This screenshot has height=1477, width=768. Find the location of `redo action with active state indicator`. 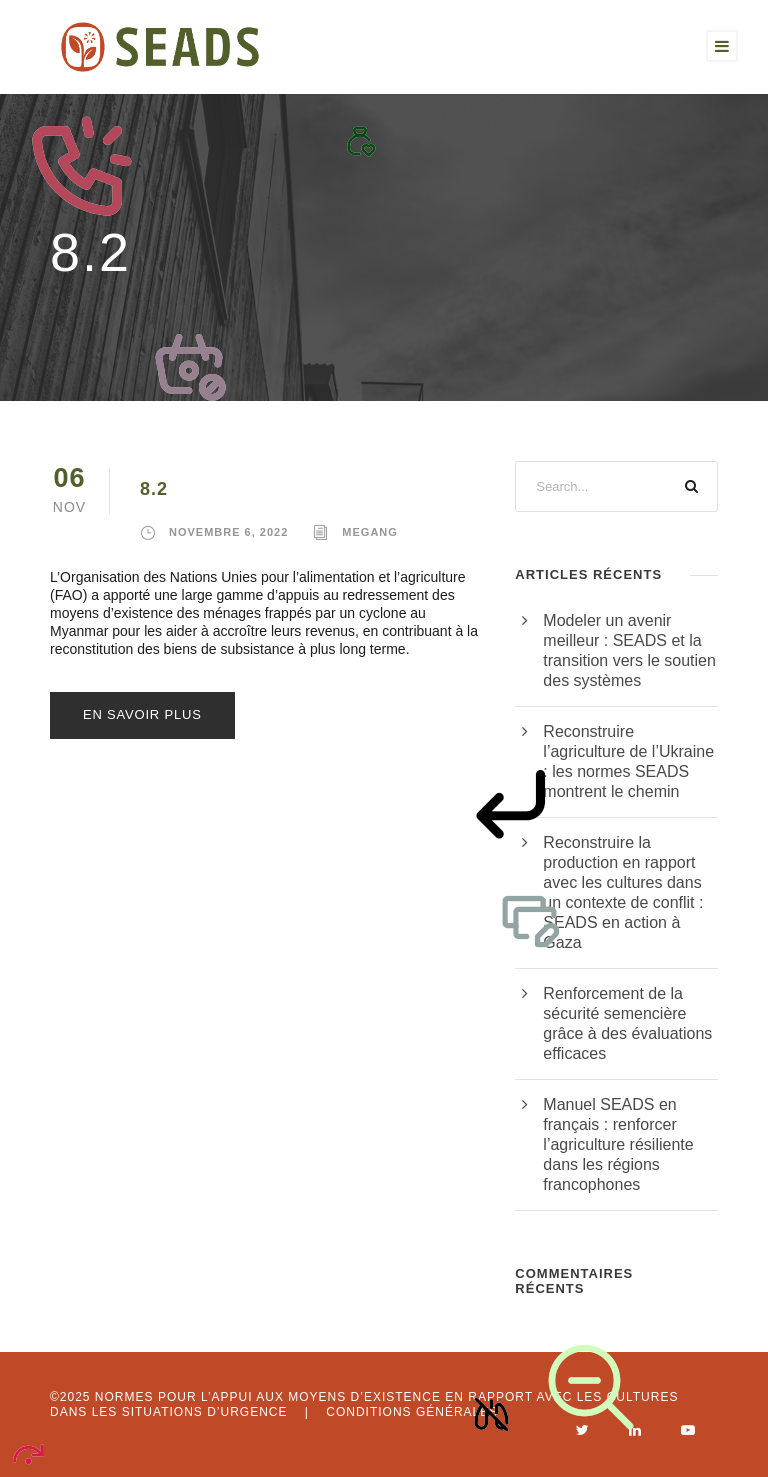

redo action with active state indicator is located at coordinates (28, 1453).